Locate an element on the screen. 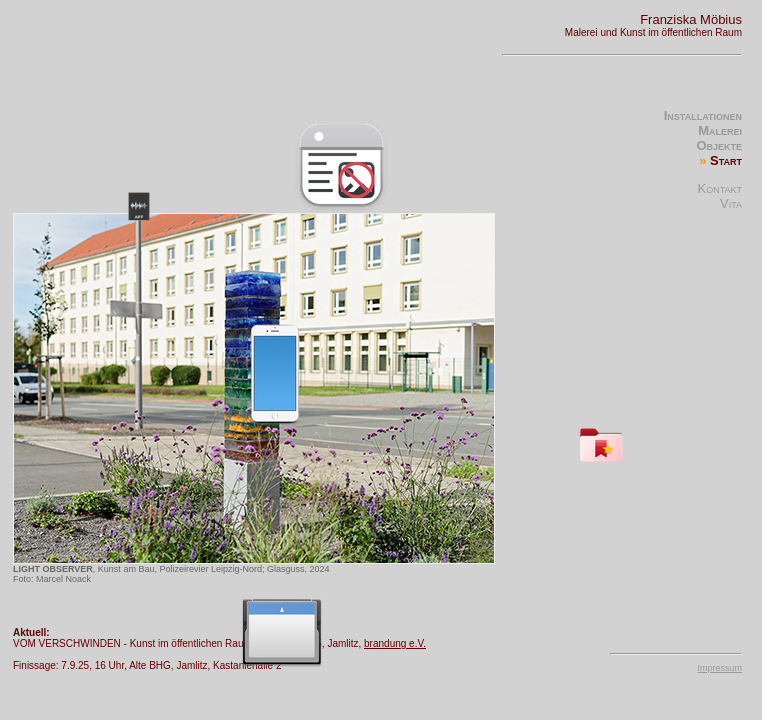 Image resolution: width=762 pixels, height=720 pixels. view connected iPhone device is located at coordinates (275, 375).